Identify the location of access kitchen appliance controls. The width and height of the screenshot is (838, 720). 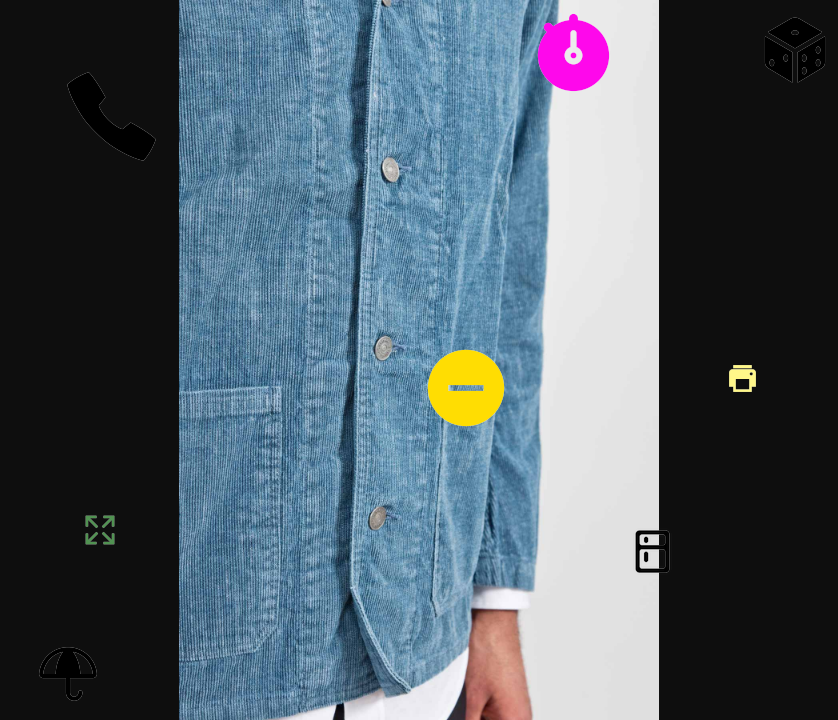
(652, 551).